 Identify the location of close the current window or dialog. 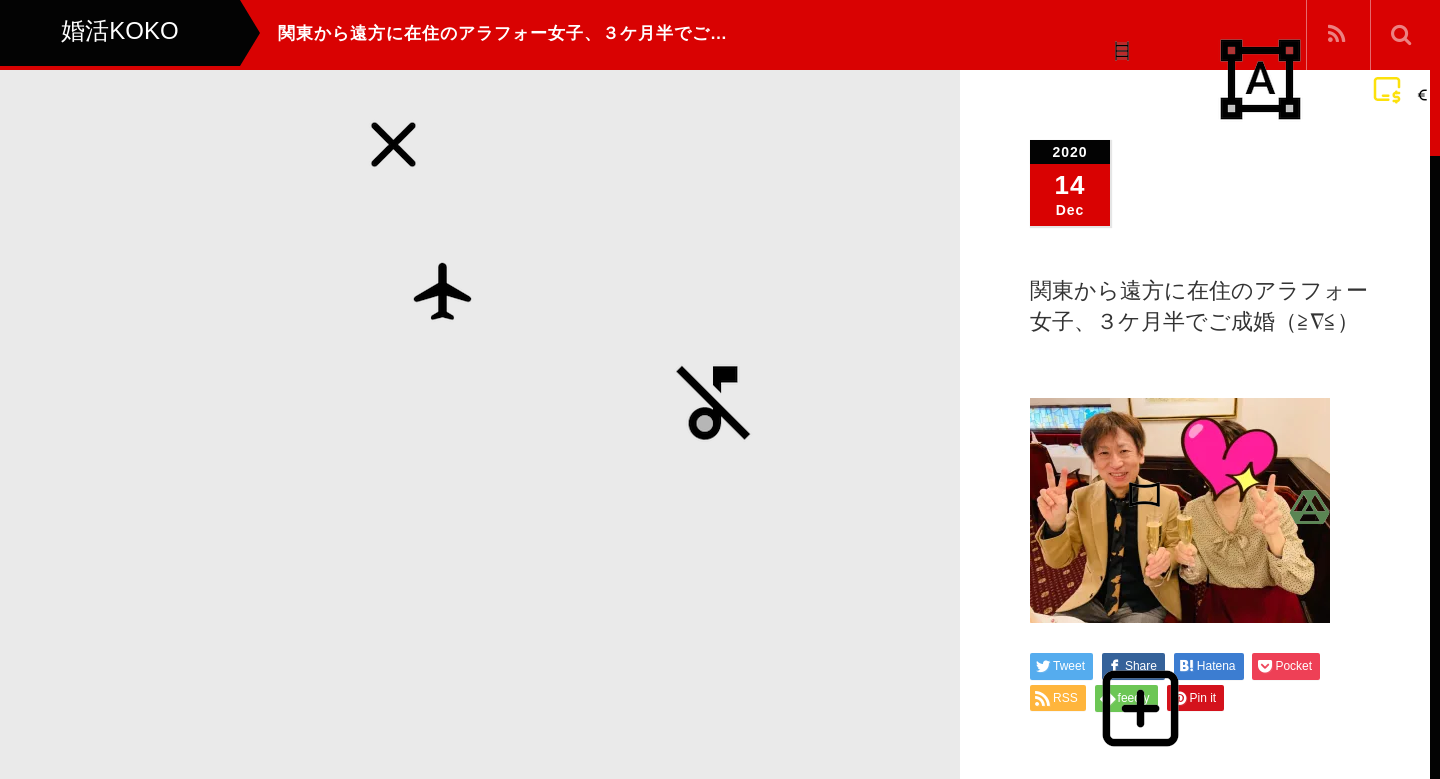
(393, 144).